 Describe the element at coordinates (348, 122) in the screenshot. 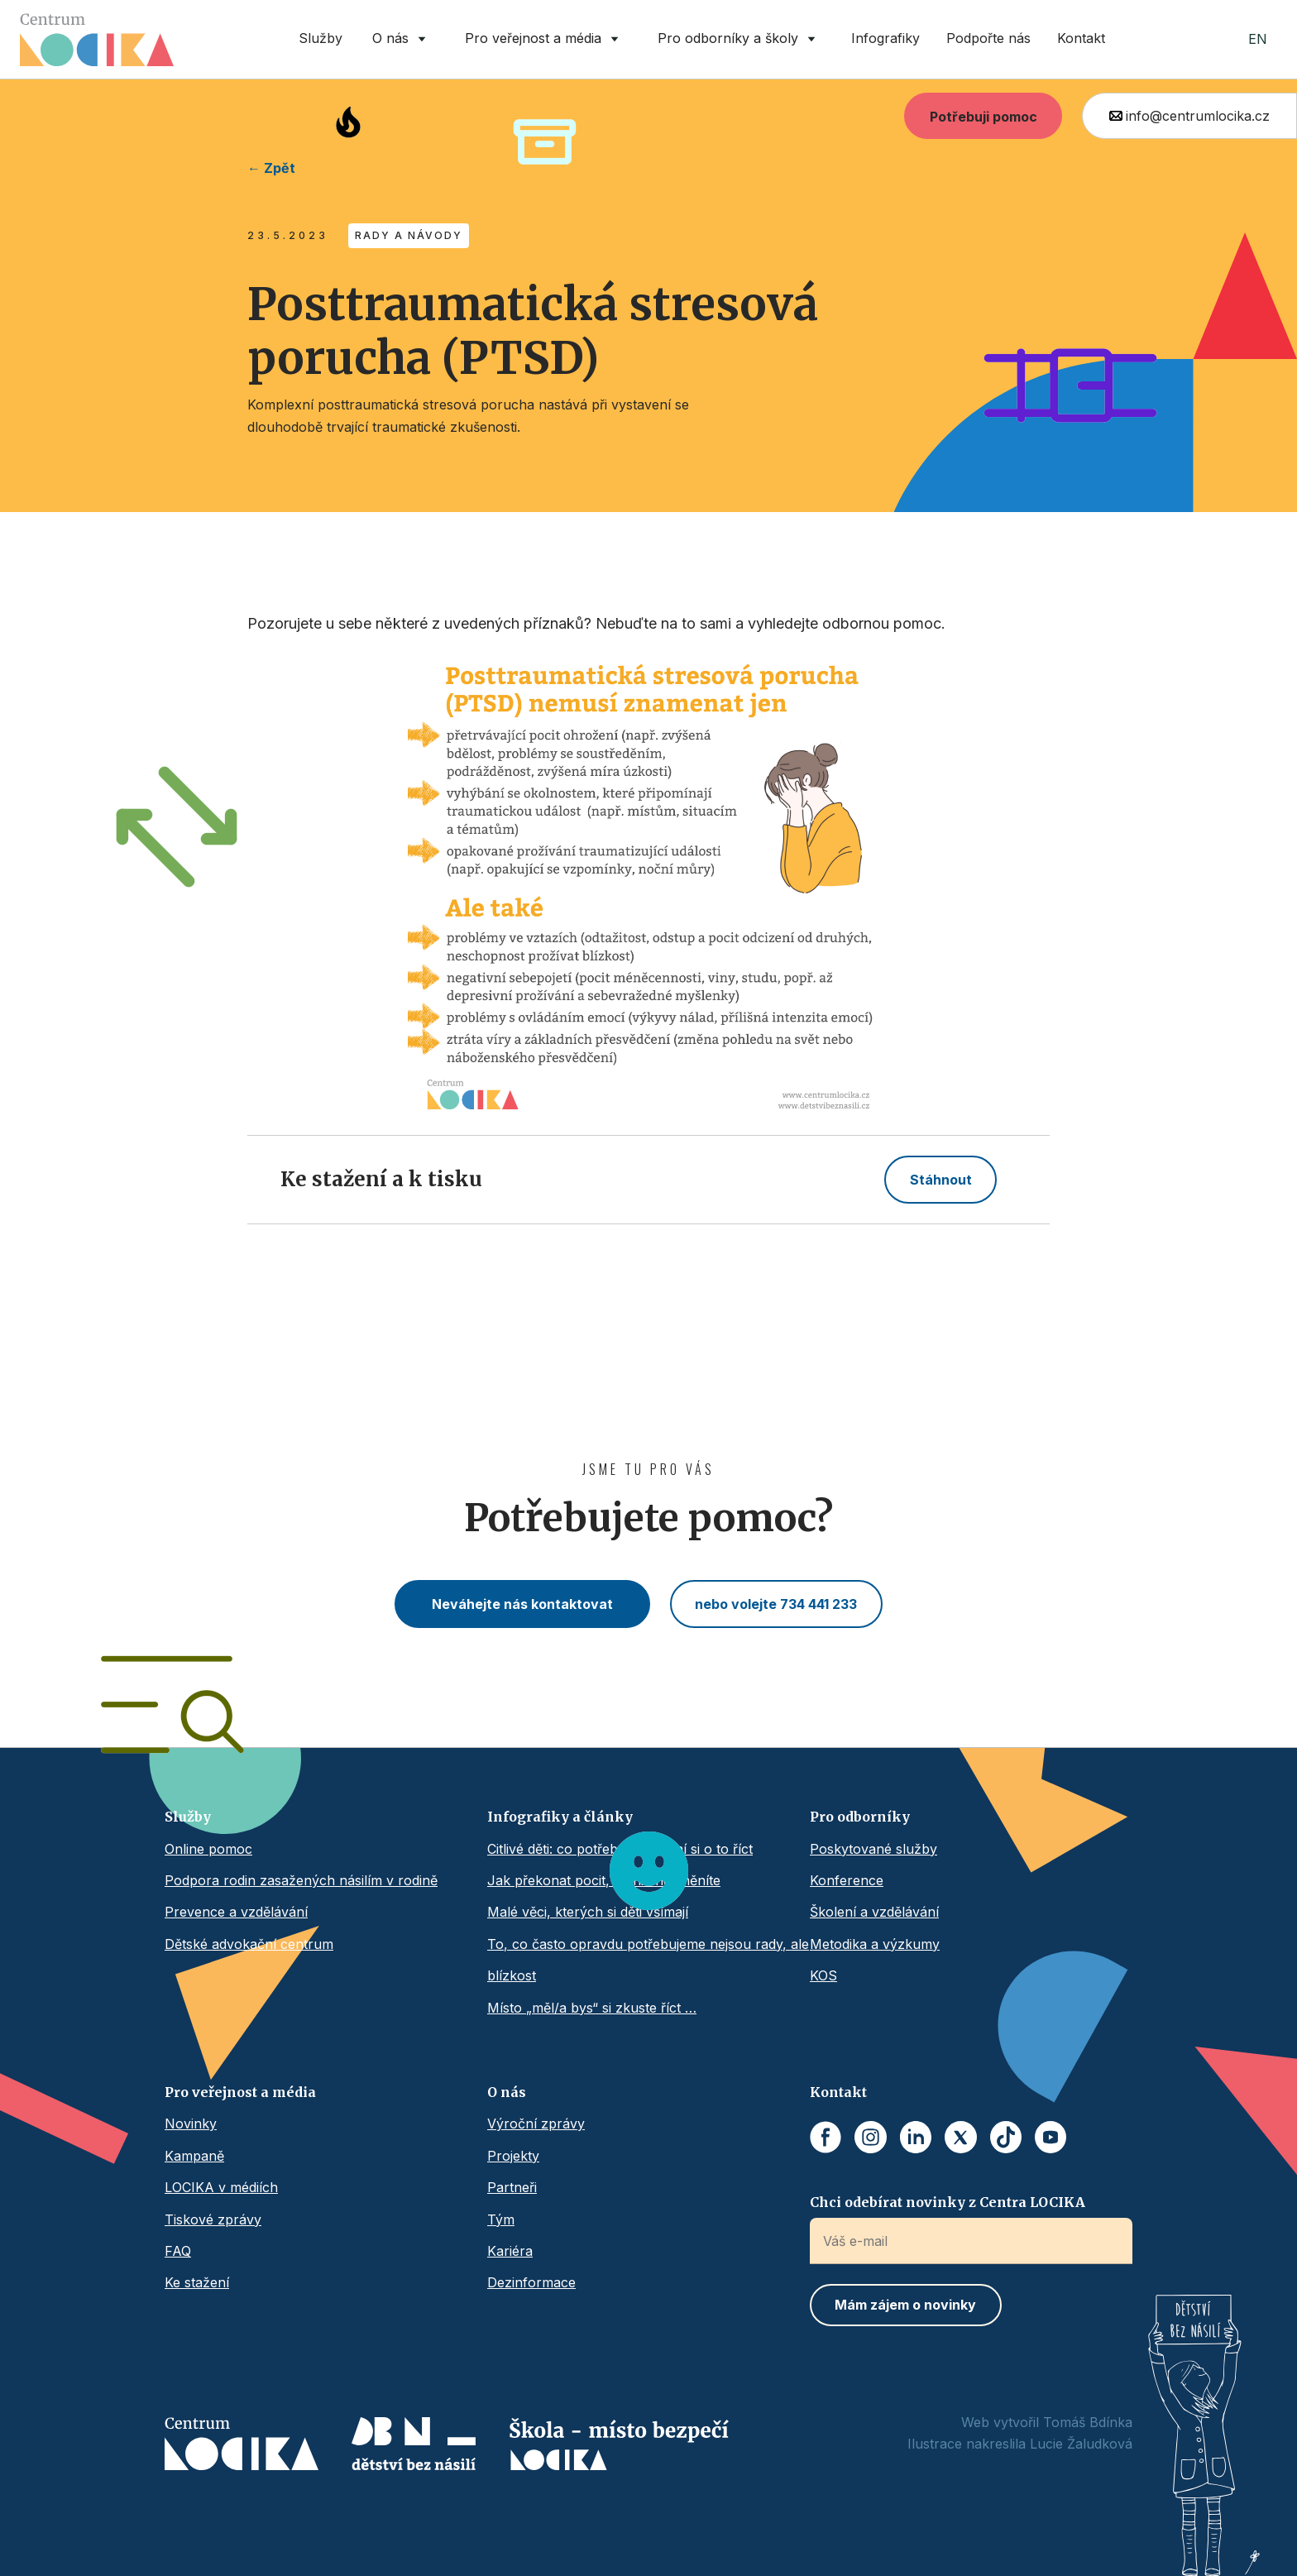

I see `locate nearby fire stations` at that location.